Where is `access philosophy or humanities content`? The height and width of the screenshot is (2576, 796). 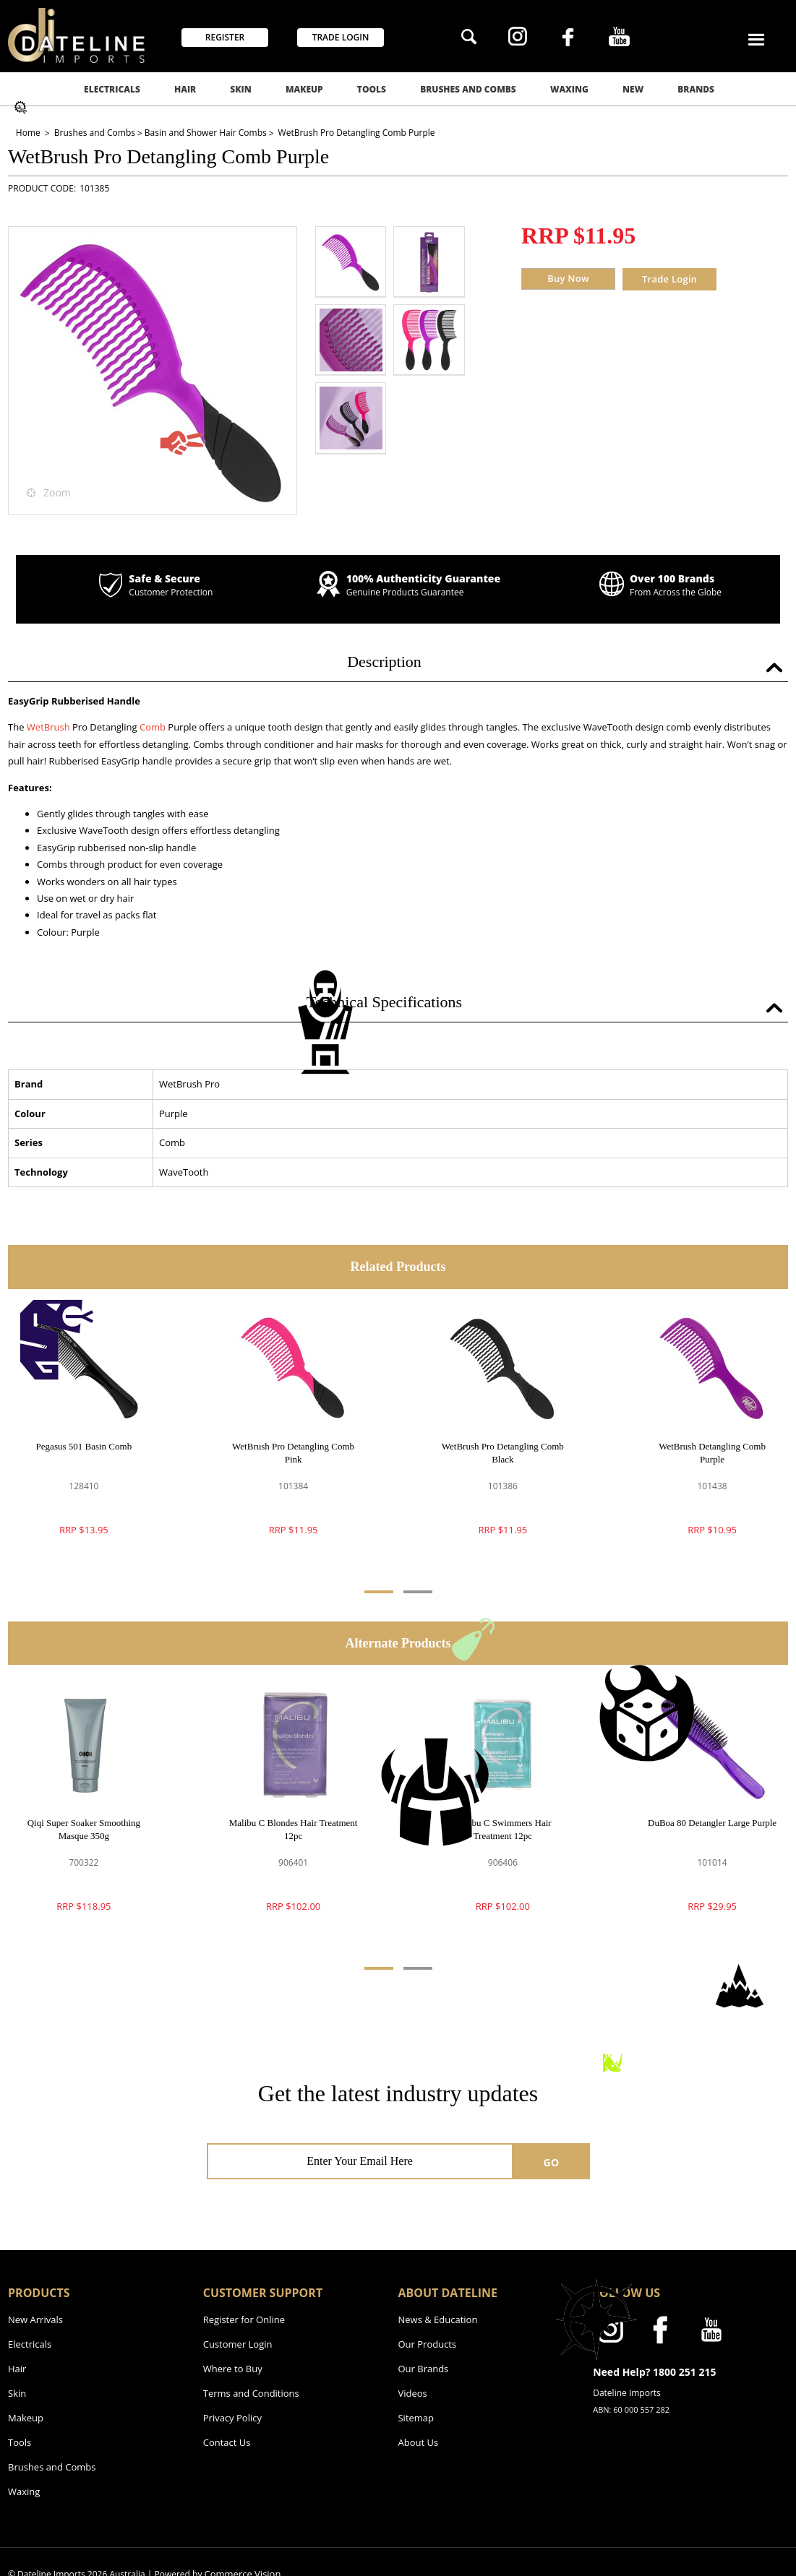
access philosophy or humanities content is located at coordinates (325, 1020).